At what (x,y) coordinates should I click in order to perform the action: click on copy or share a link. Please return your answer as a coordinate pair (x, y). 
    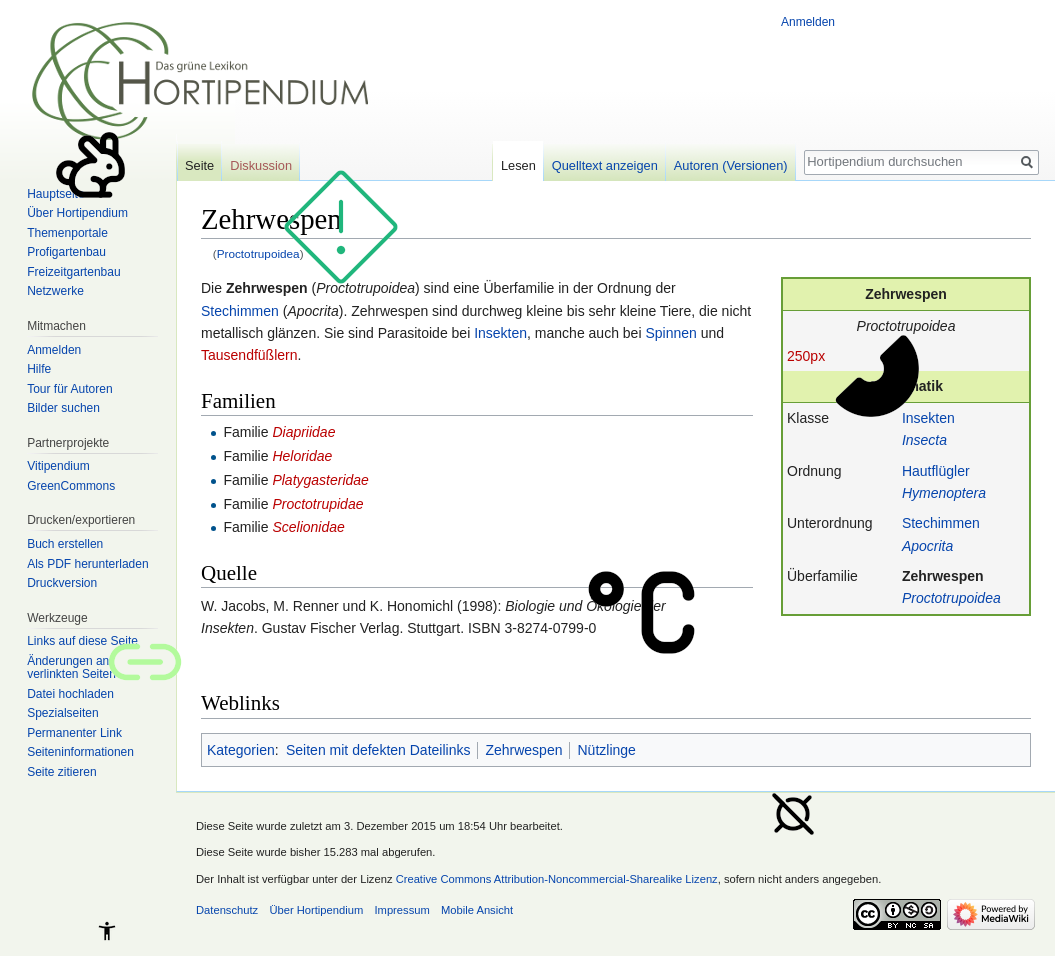
    Looking at the image, I should click on (145, 662).